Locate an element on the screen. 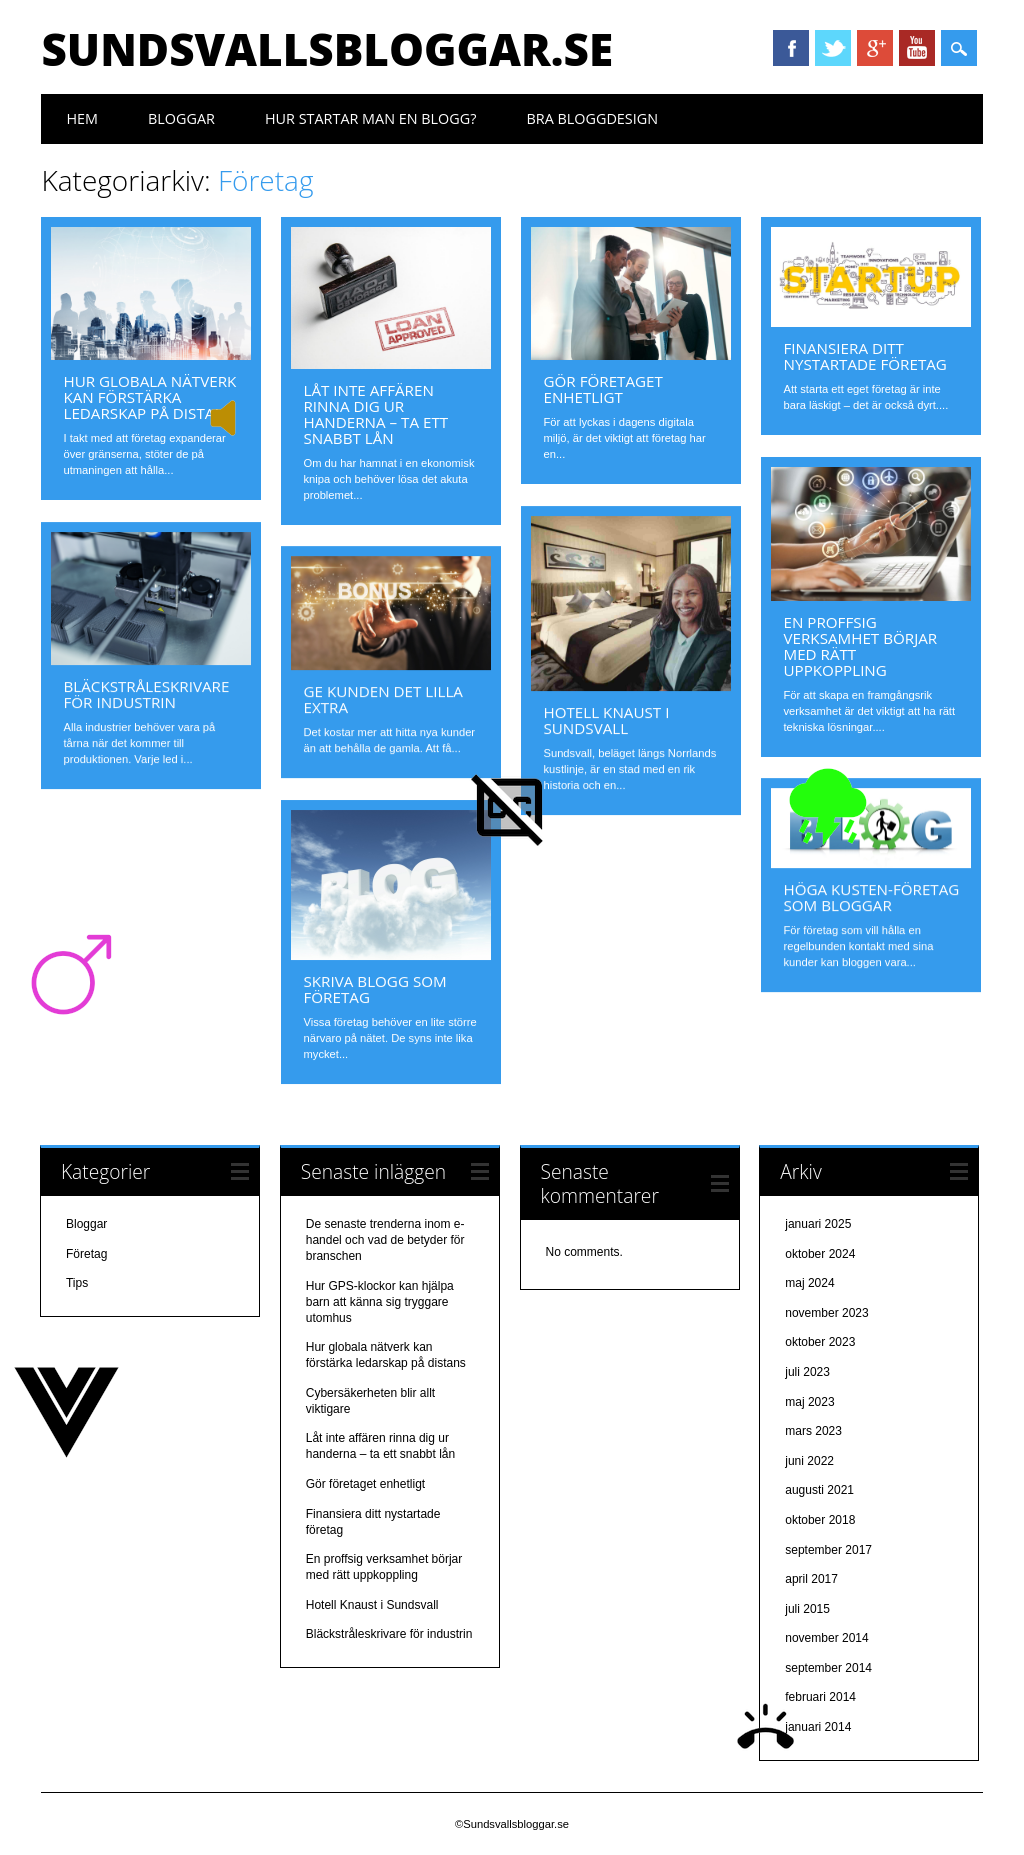 Image resolution: width=1024 pixels, height=1855 pixels. mute audio or sound is located at coordinates (223, 418).